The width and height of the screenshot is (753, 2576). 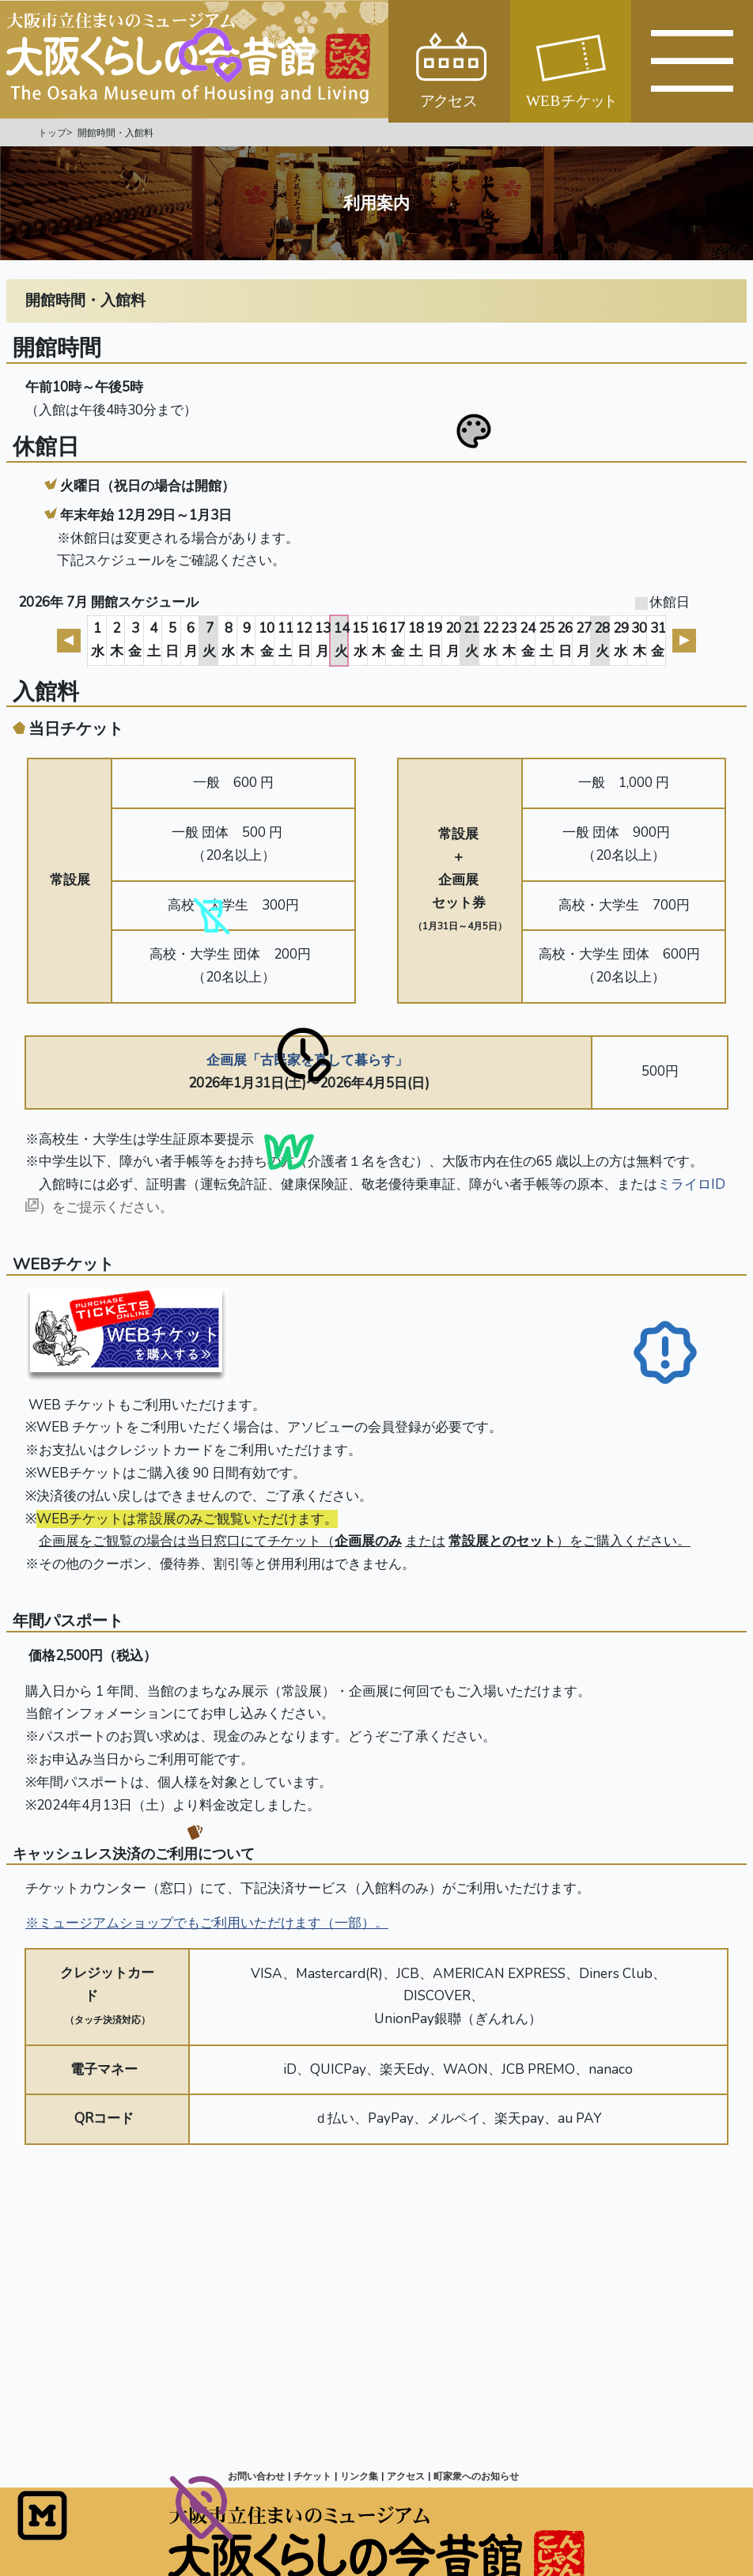 I want to click on open Webflow website builder, so click(x=288, y=1151).